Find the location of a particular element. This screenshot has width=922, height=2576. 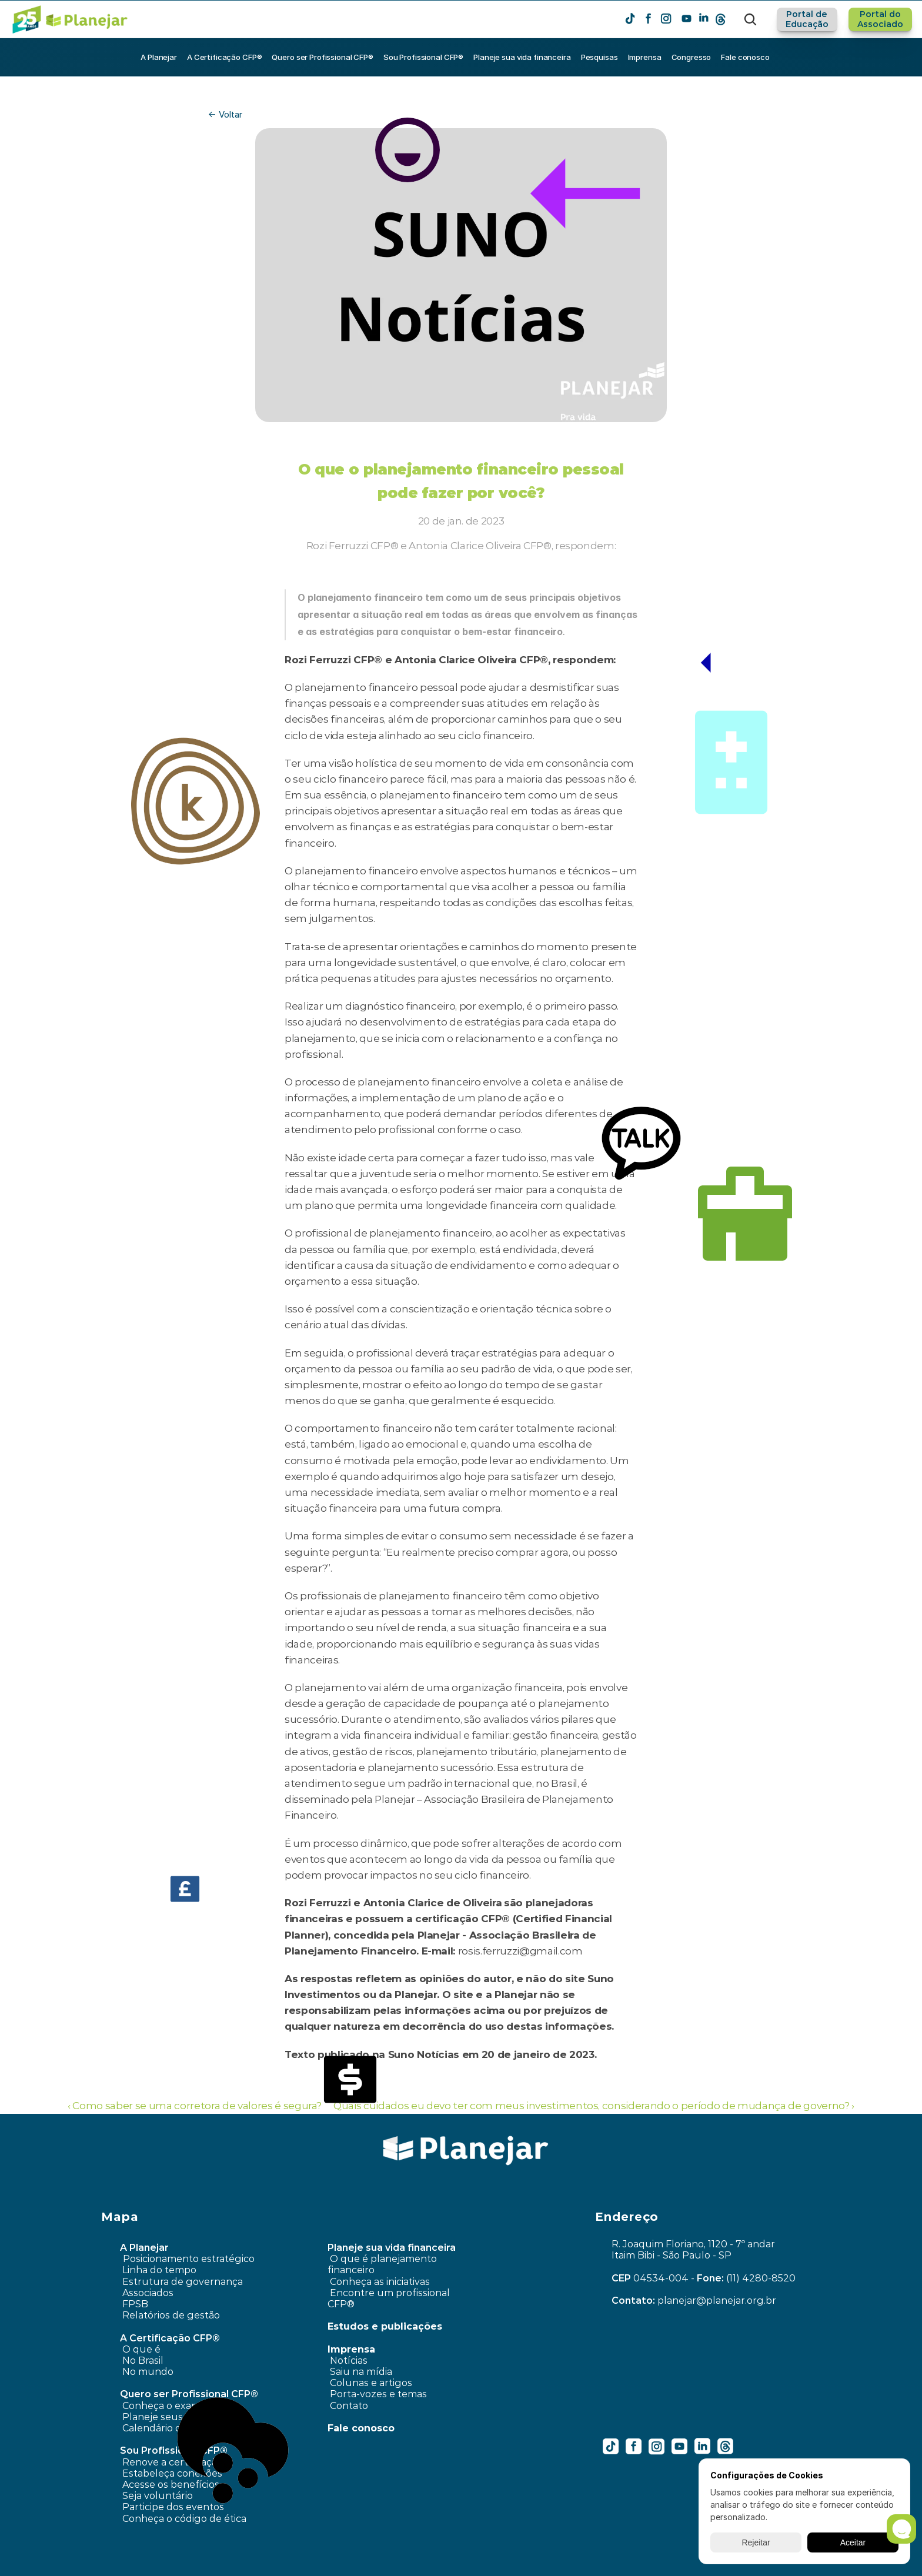

access British pound currency settings is located at coordinates (185, 1889).